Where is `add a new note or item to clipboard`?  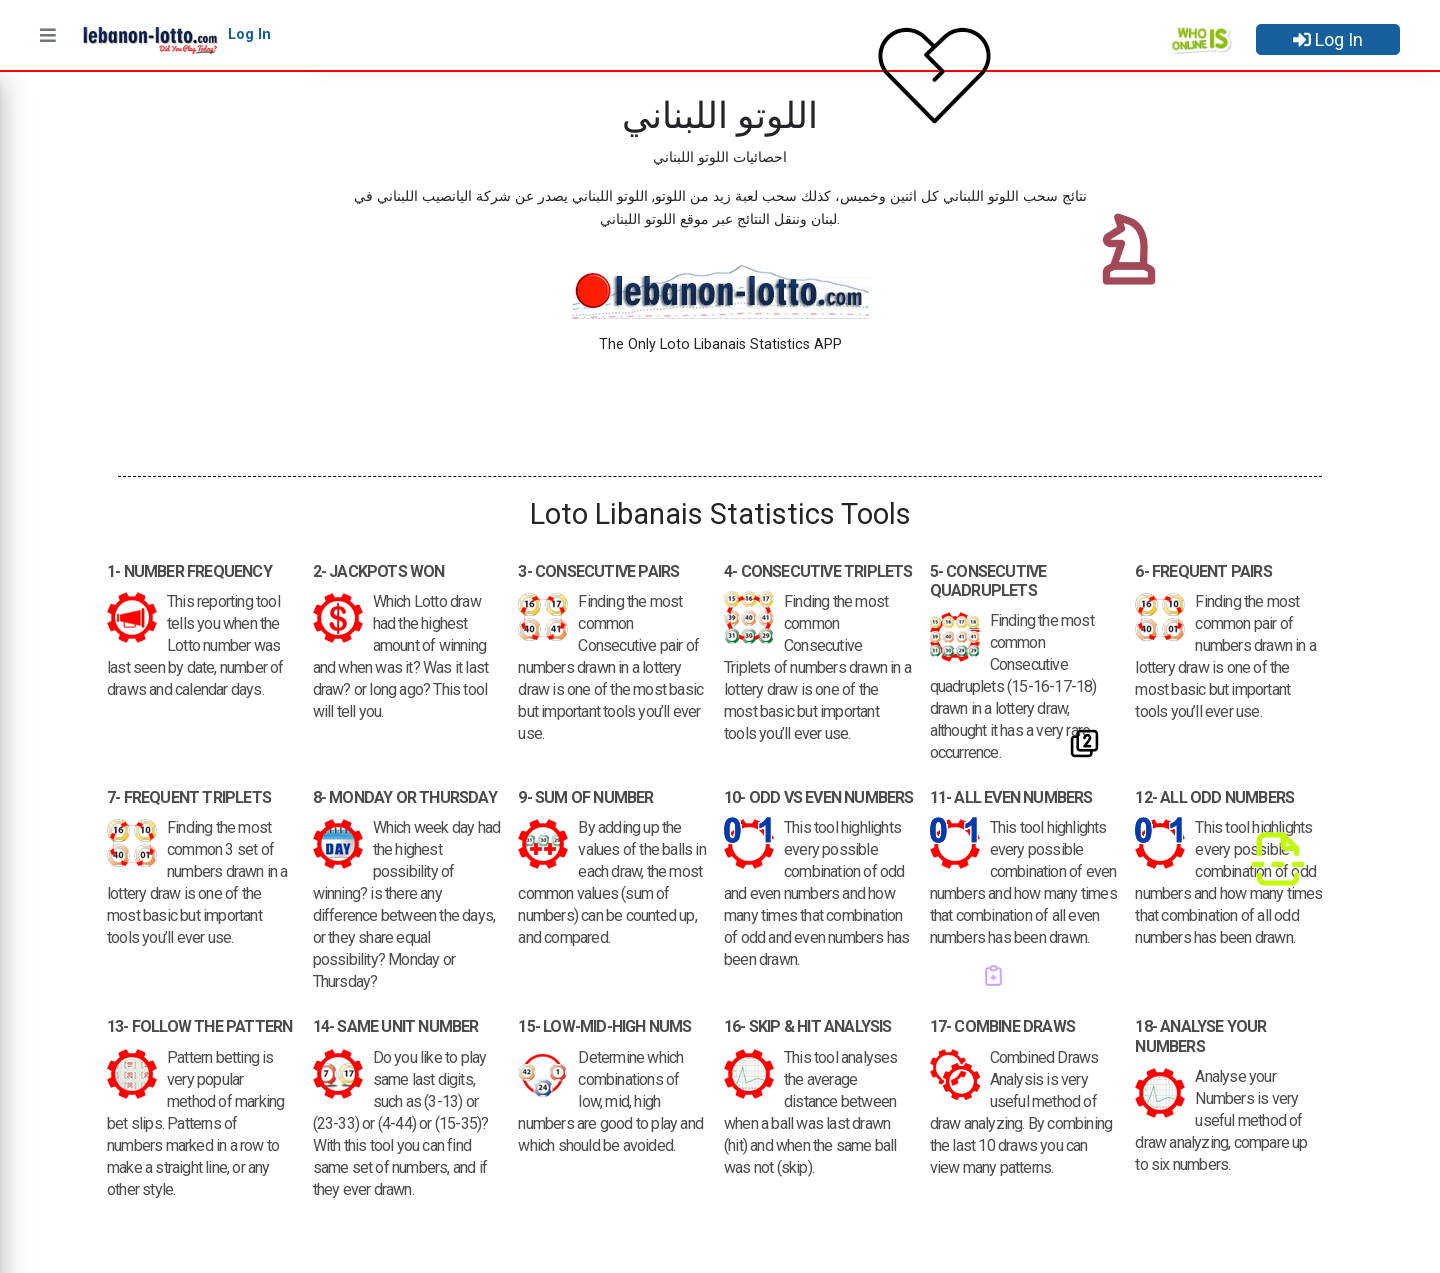
add a new note or item to clipboard is located at coordinates (993, 975).